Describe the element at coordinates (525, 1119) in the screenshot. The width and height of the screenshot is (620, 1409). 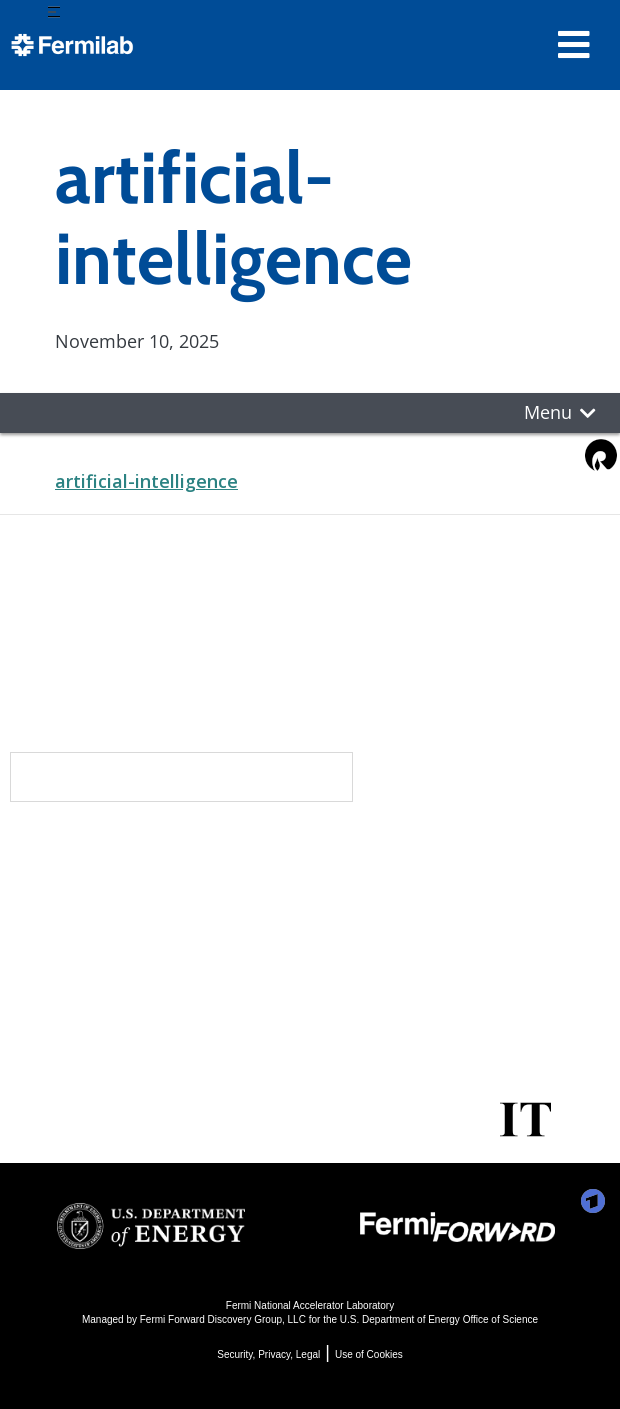
I see `visit The Irish Times website` at that location.